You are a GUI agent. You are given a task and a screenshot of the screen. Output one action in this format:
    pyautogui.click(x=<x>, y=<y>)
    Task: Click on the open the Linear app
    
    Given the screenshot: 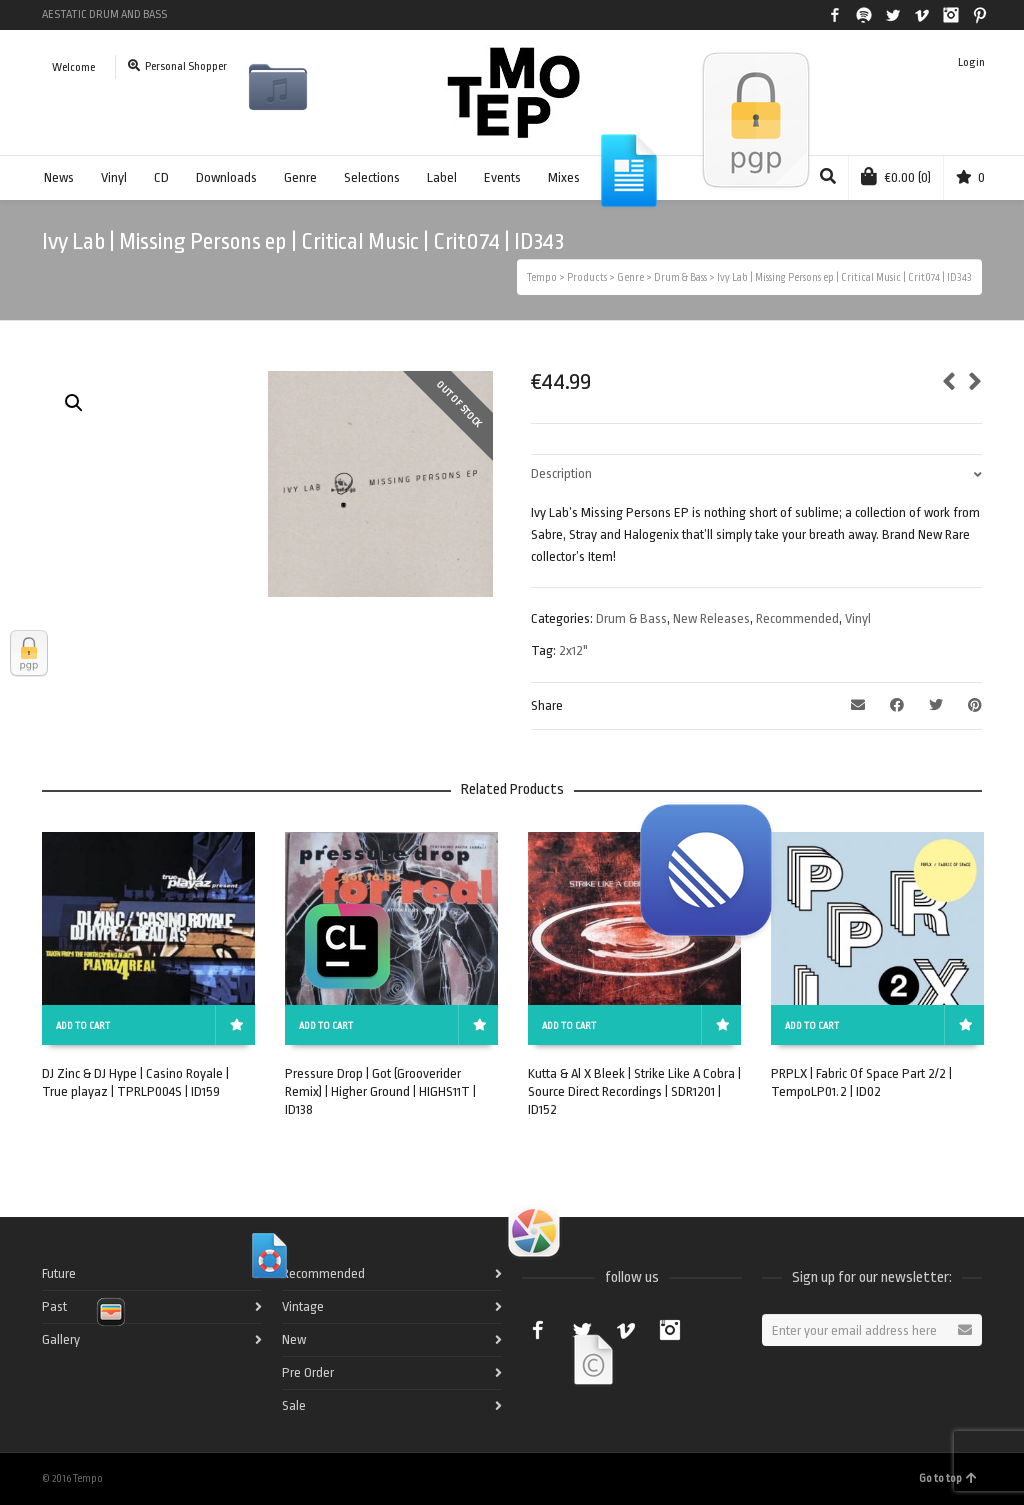 What is the action you would take?
    pyautogui.click(x=706, y=870)
    